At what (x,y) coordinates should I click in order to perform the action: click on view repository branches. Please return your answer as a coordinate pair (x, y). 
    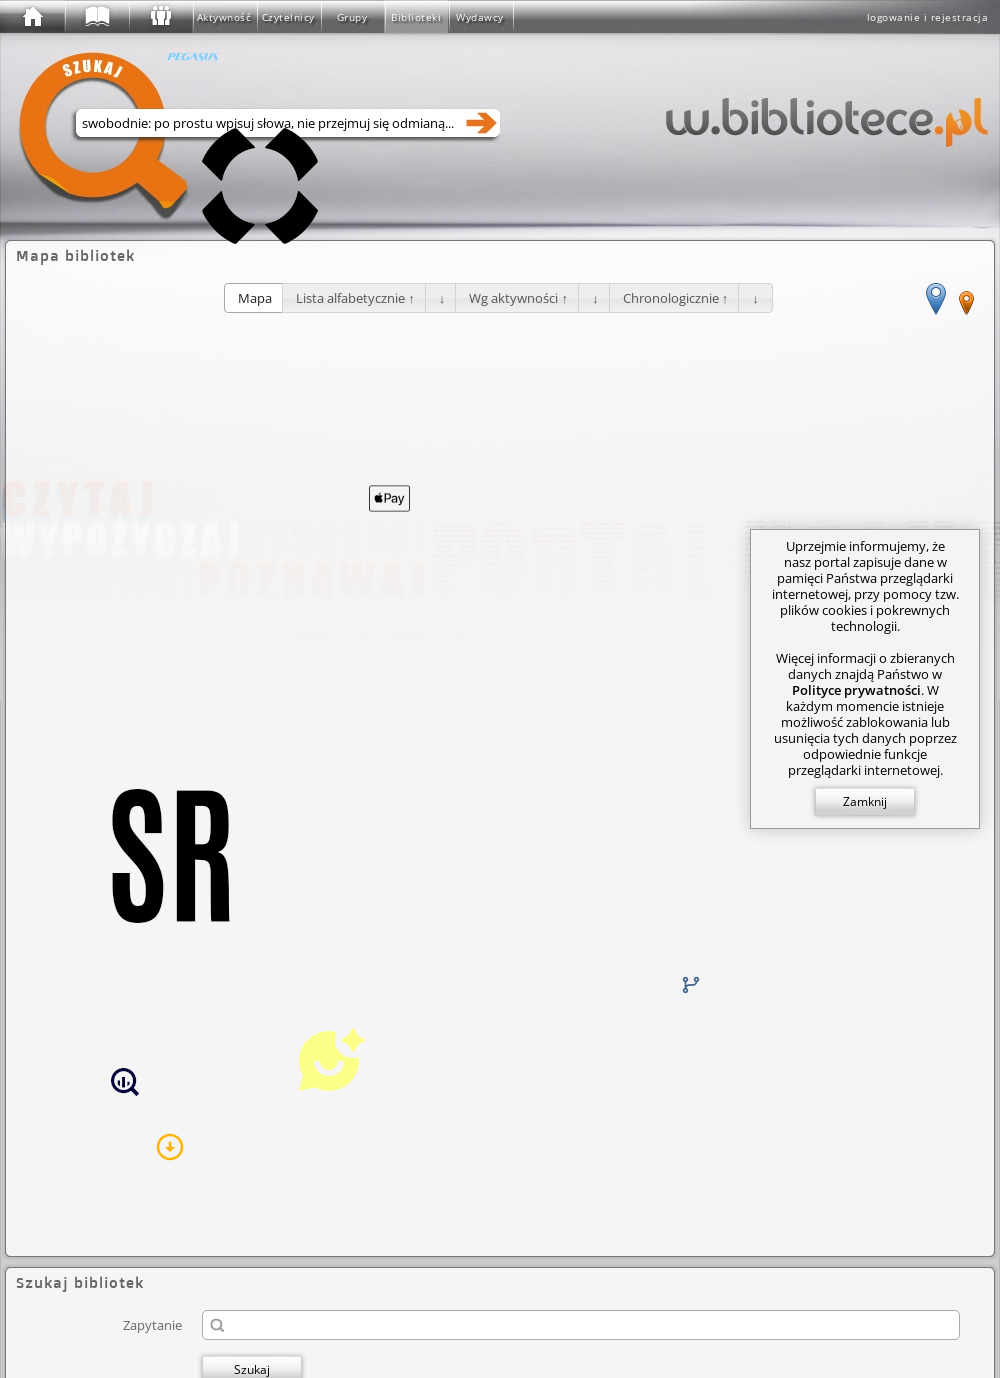
    Looking at the image, I should click on (691, 985).